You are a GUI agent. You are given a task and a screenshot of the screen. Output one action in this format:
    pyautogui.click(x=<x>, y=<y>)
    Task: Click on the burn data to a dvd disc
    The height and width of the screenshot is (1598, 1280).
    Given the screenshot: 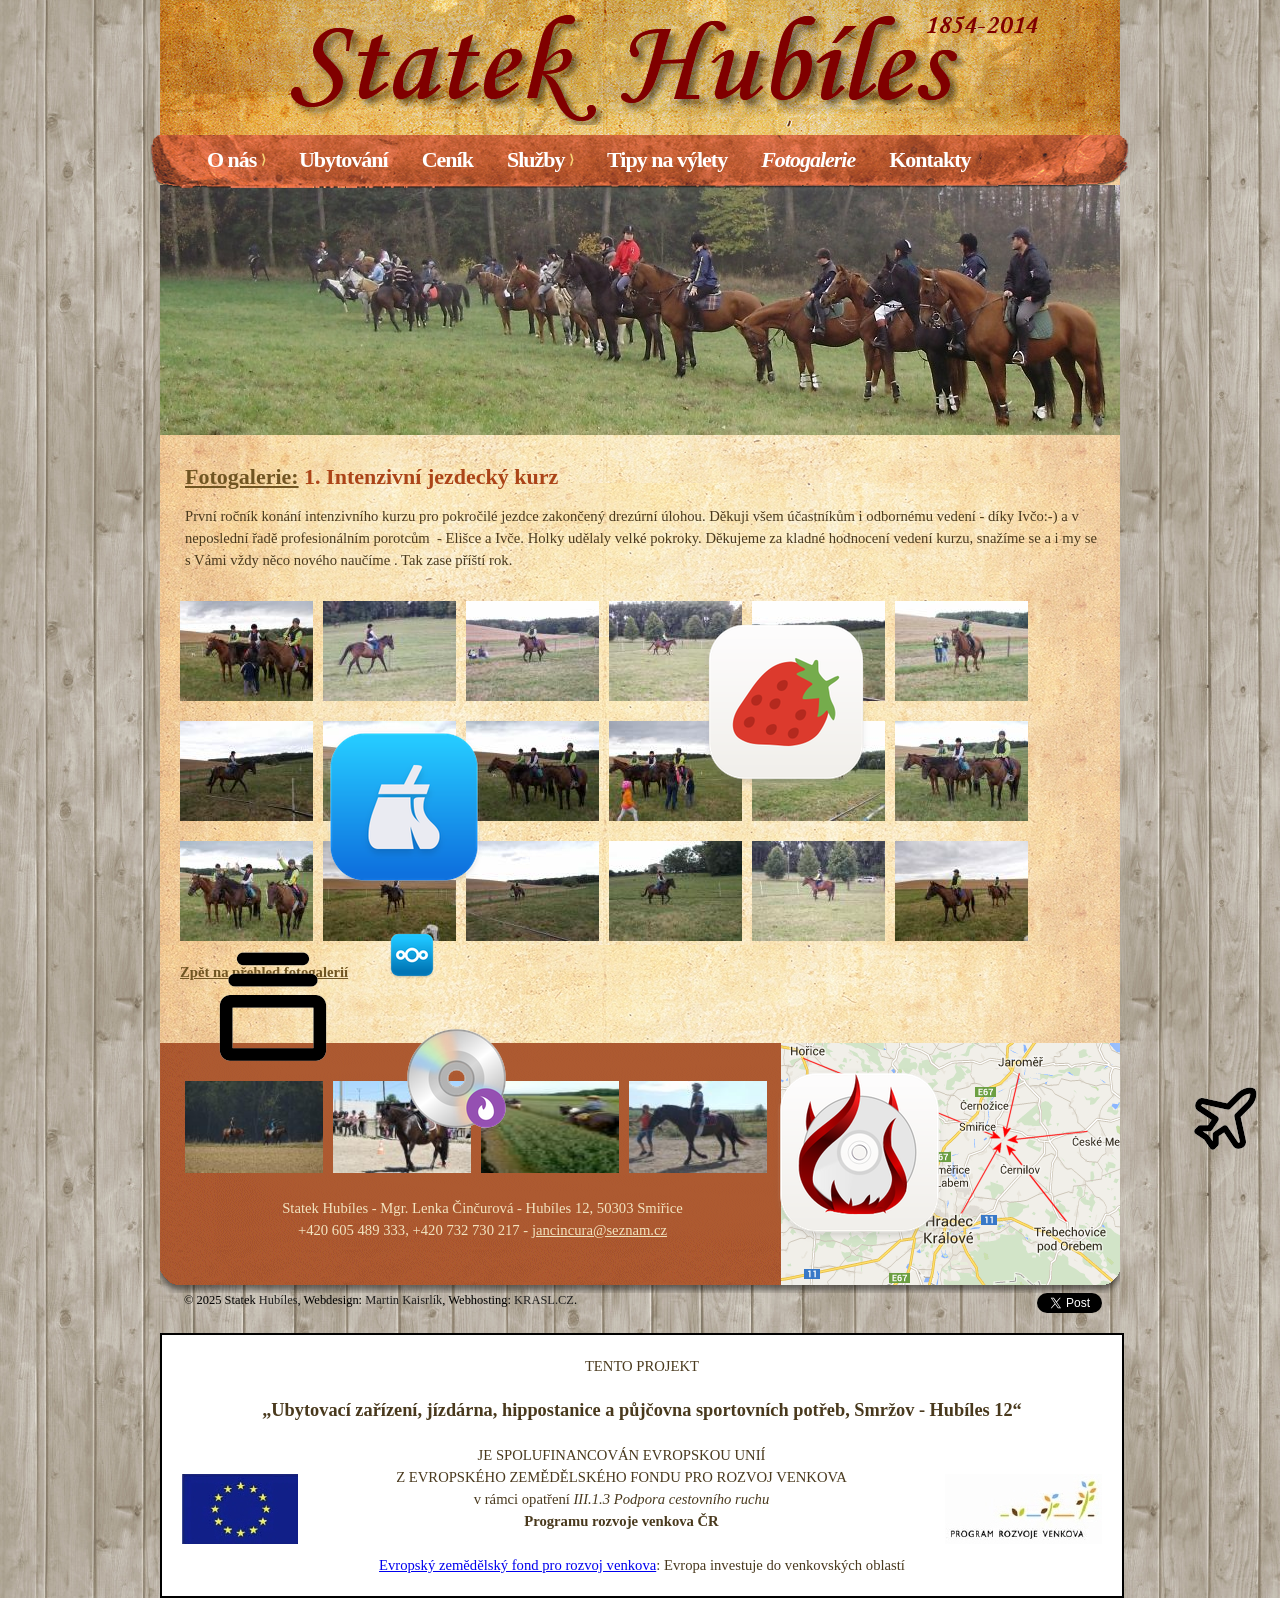 What is the action you would take?
    pyautogui.click(x=456, y=1078)
    